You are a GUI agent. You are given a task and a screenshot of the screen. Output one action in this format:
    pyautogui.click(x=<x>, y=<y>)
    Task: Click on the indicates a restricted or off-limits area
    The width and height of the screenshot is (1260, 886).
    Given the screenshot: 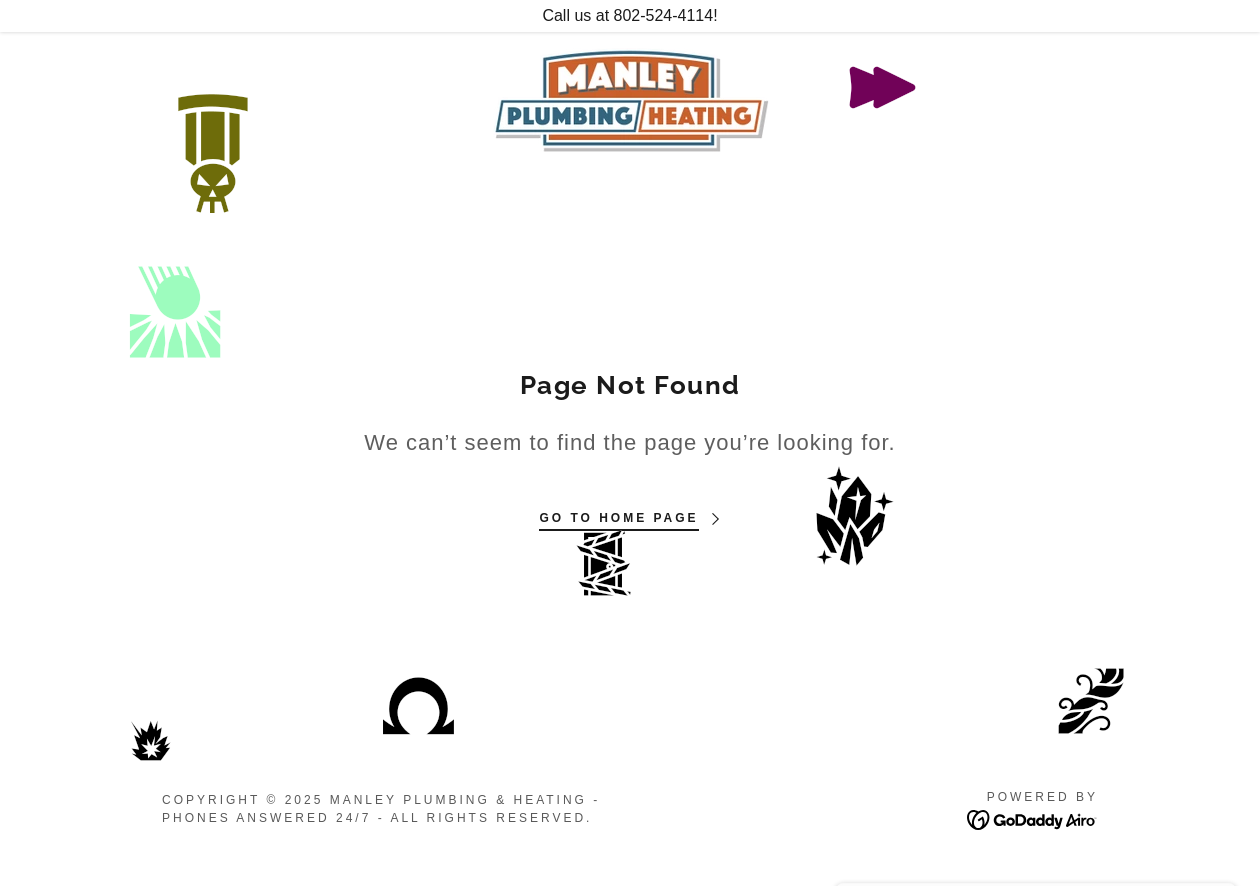 What is the action you would take?
    pyautogui.click(x=603, y=563)
    